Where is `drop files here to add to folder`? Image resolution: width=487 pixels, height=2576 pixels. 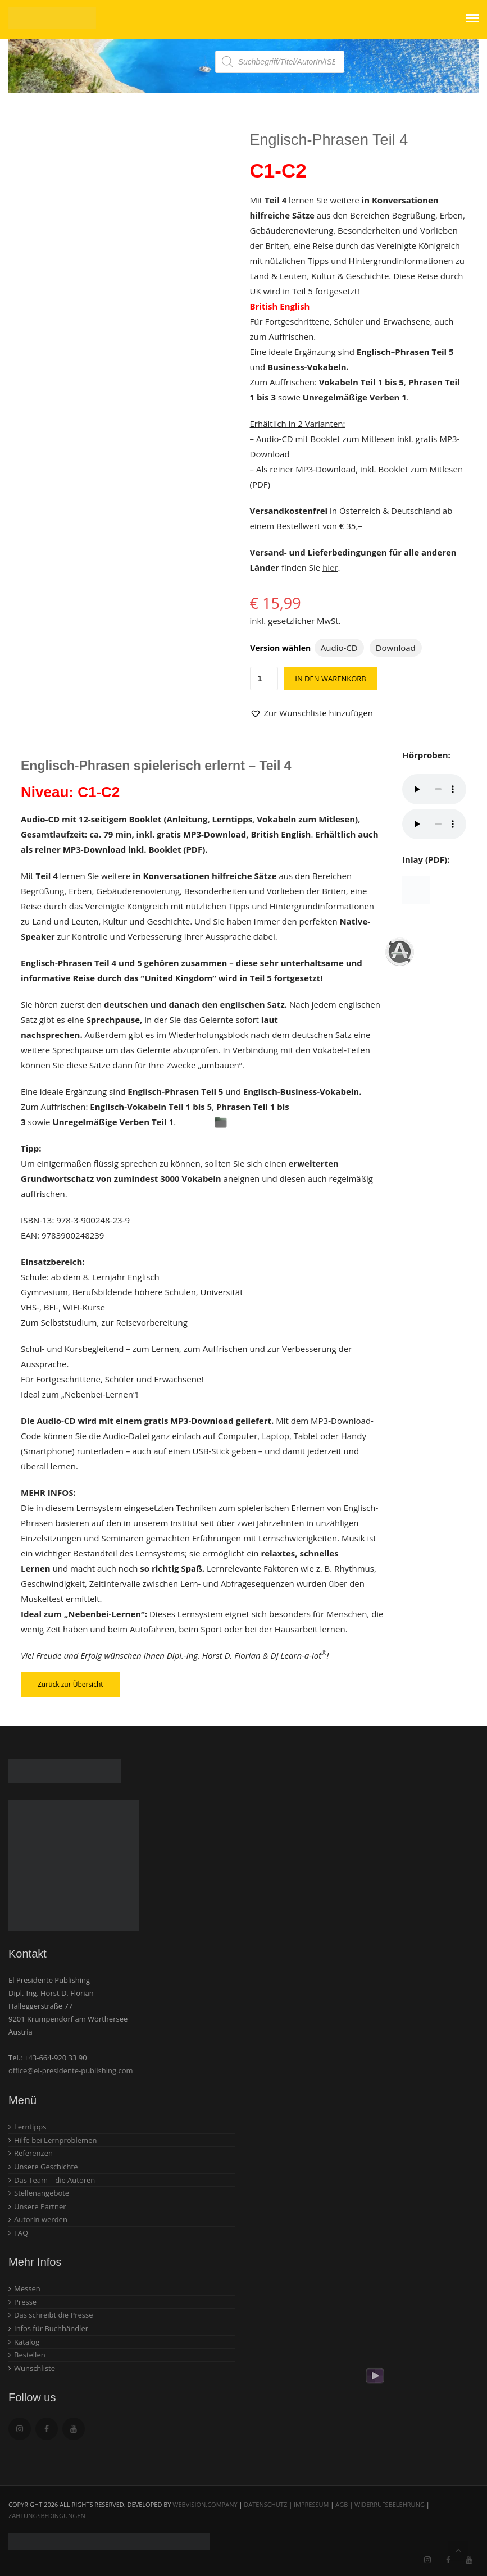
drop files here to add to folder is located at coordinates (221, 1122).